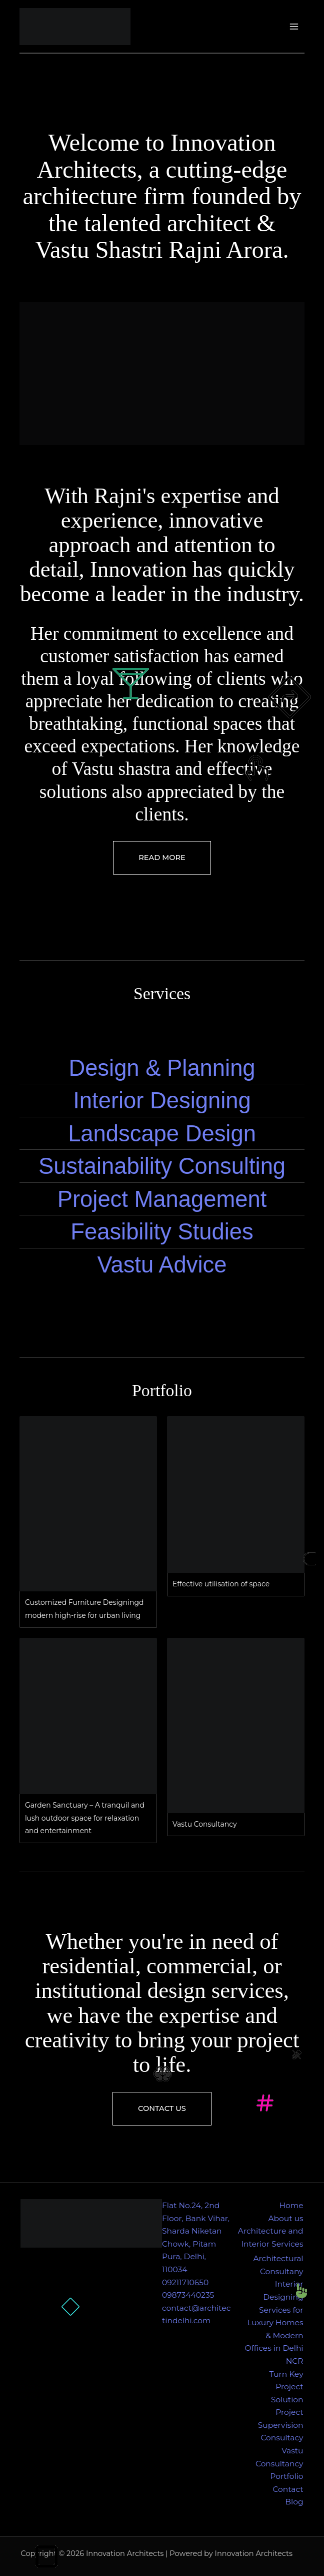 Image resolution: width=324 pixels, height=2576 pixels. Describe the element at coordinates (257, 768) in the screenshot. I see `tap to interact with this element` at that location.